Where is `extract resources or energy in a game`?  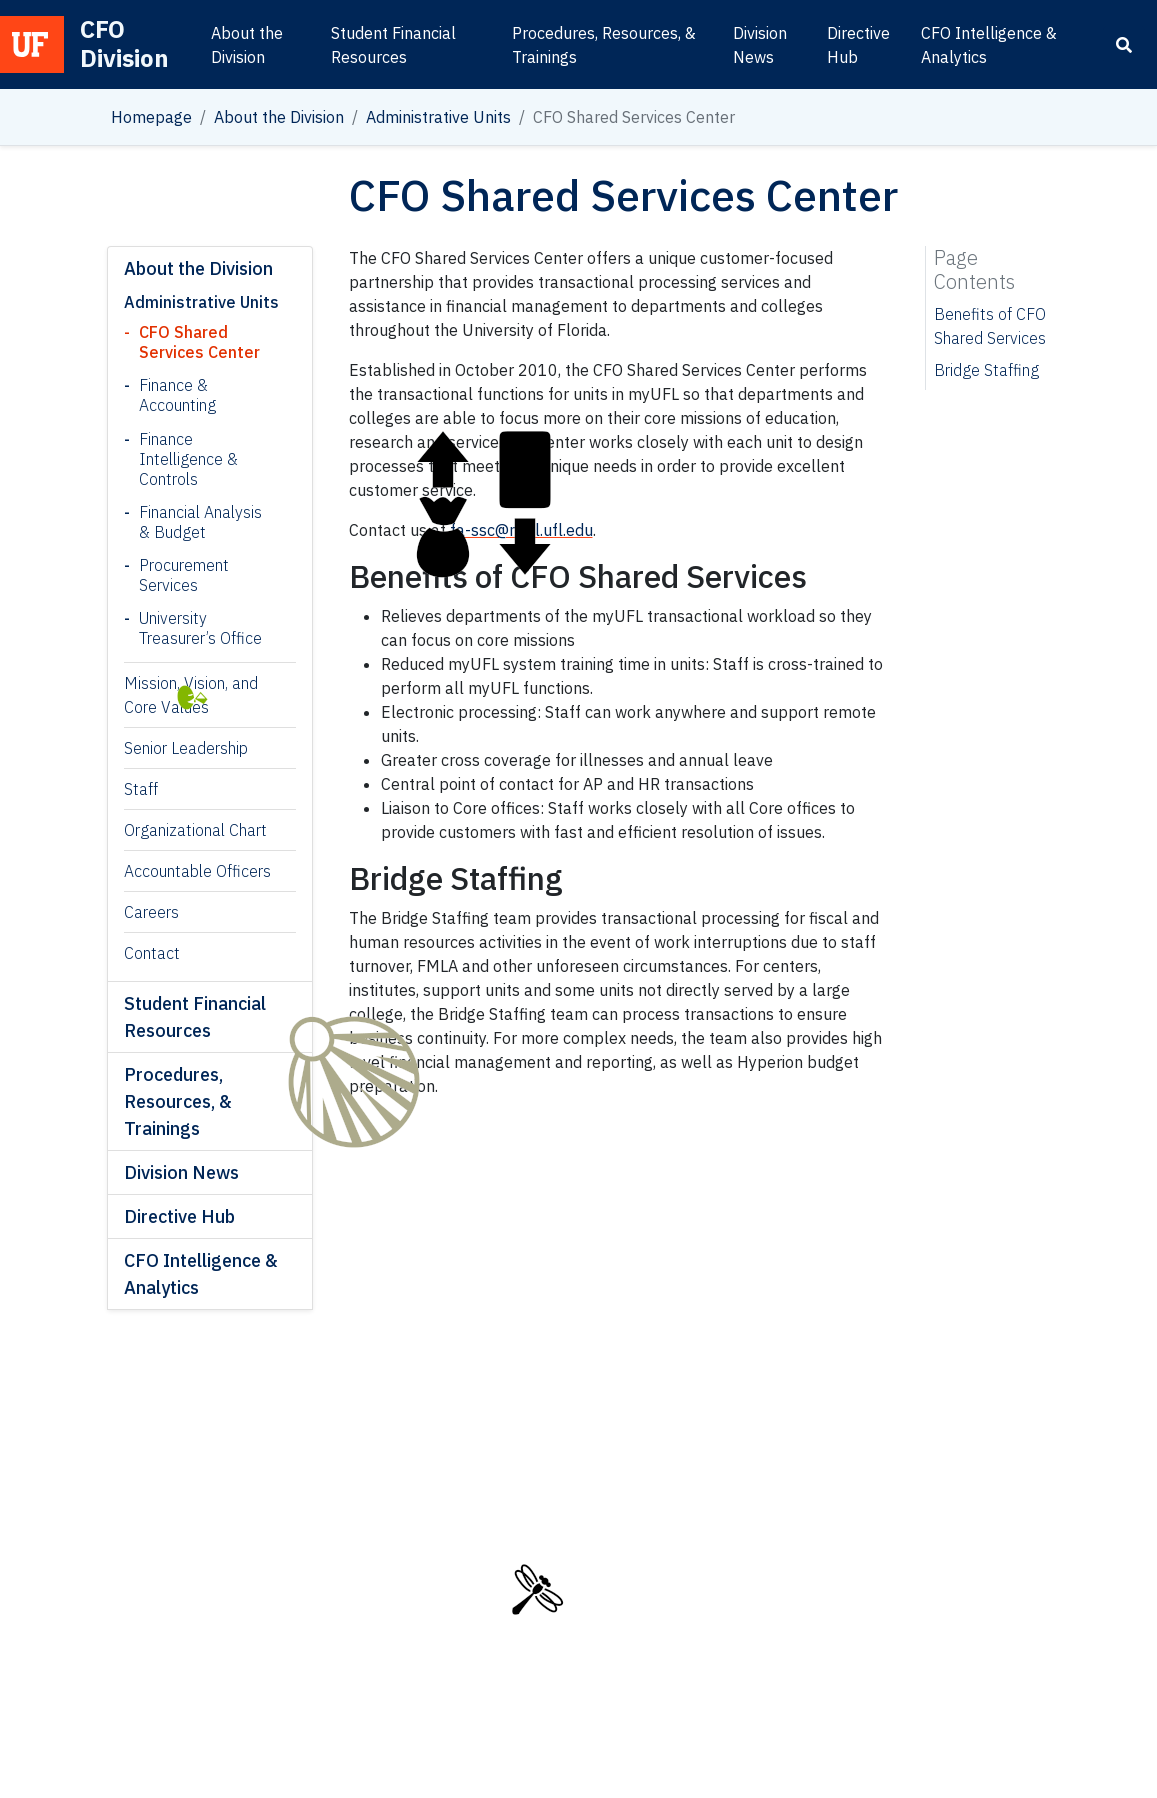
extract resources or energy in a game is located at coordinates (354, 1082).